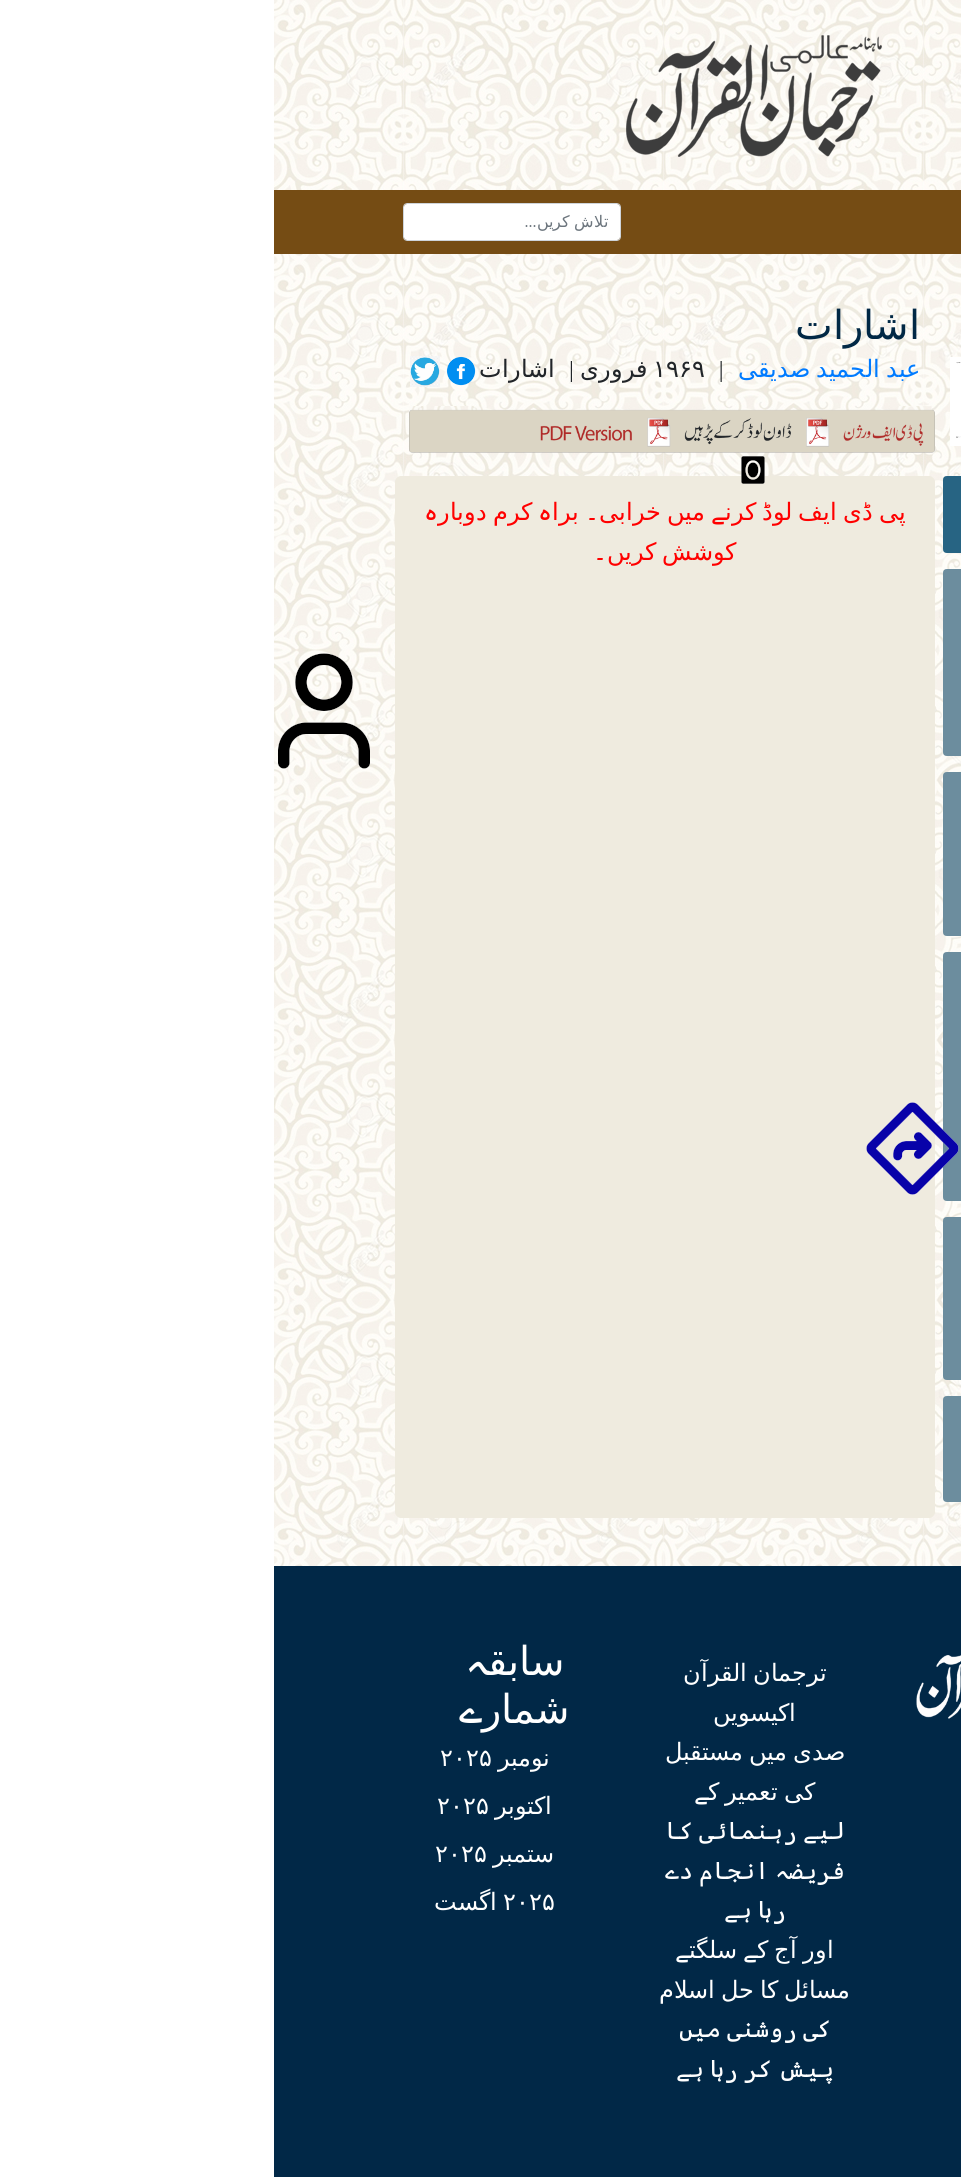 Image resolution: width=961 pixels, height=2177 pixels. What do you see at coordinates (912, 1148) in the screenshot?
I see `indicates navigation or directional guidance` at bounding box center [912, 1148].